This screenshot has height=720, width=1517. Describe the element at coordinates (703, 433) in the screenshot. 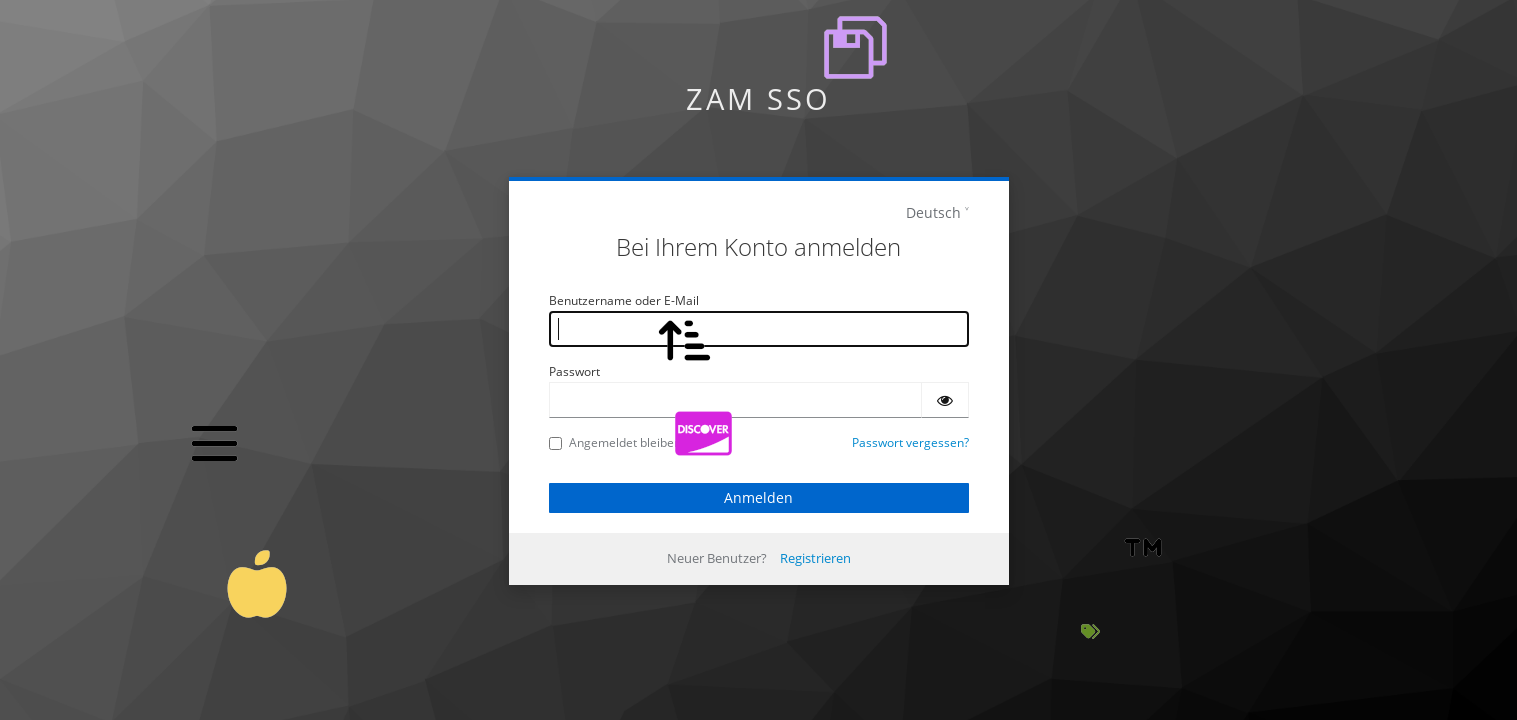

I see `pay with Discover card` at that location.